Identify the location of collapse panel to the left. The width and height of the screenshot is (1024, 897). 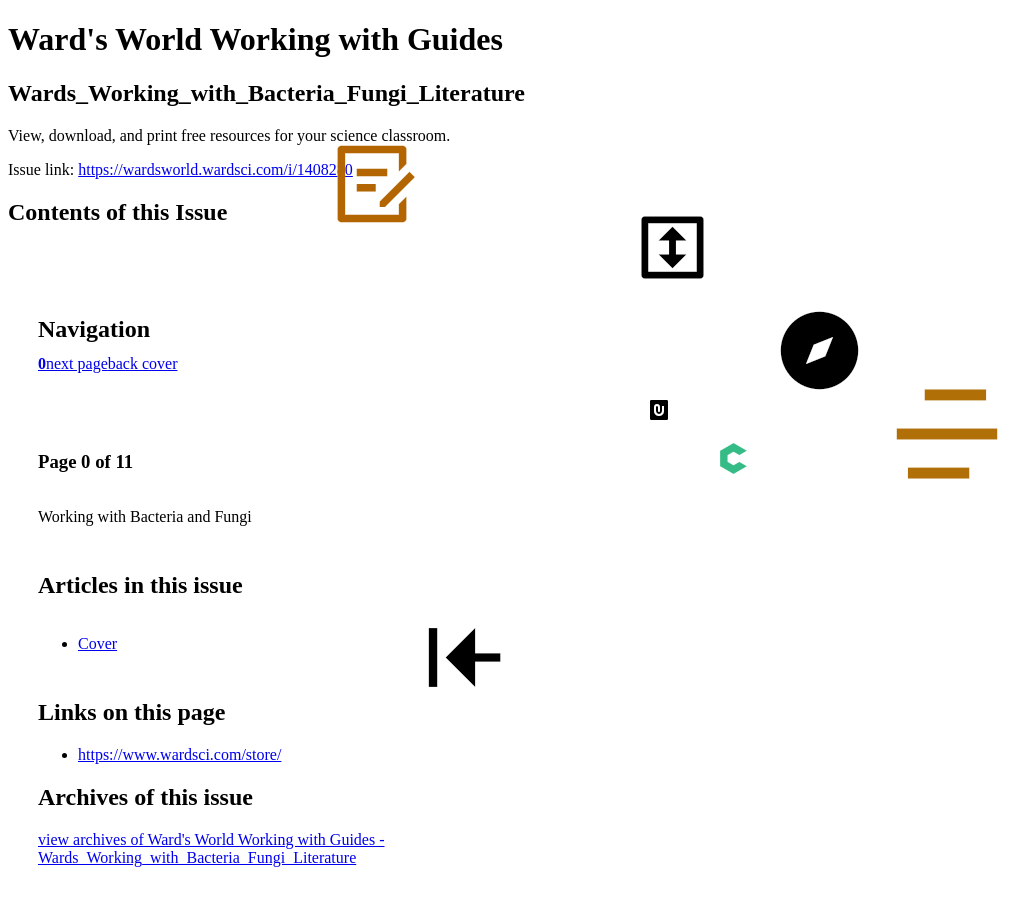
(462, 657).